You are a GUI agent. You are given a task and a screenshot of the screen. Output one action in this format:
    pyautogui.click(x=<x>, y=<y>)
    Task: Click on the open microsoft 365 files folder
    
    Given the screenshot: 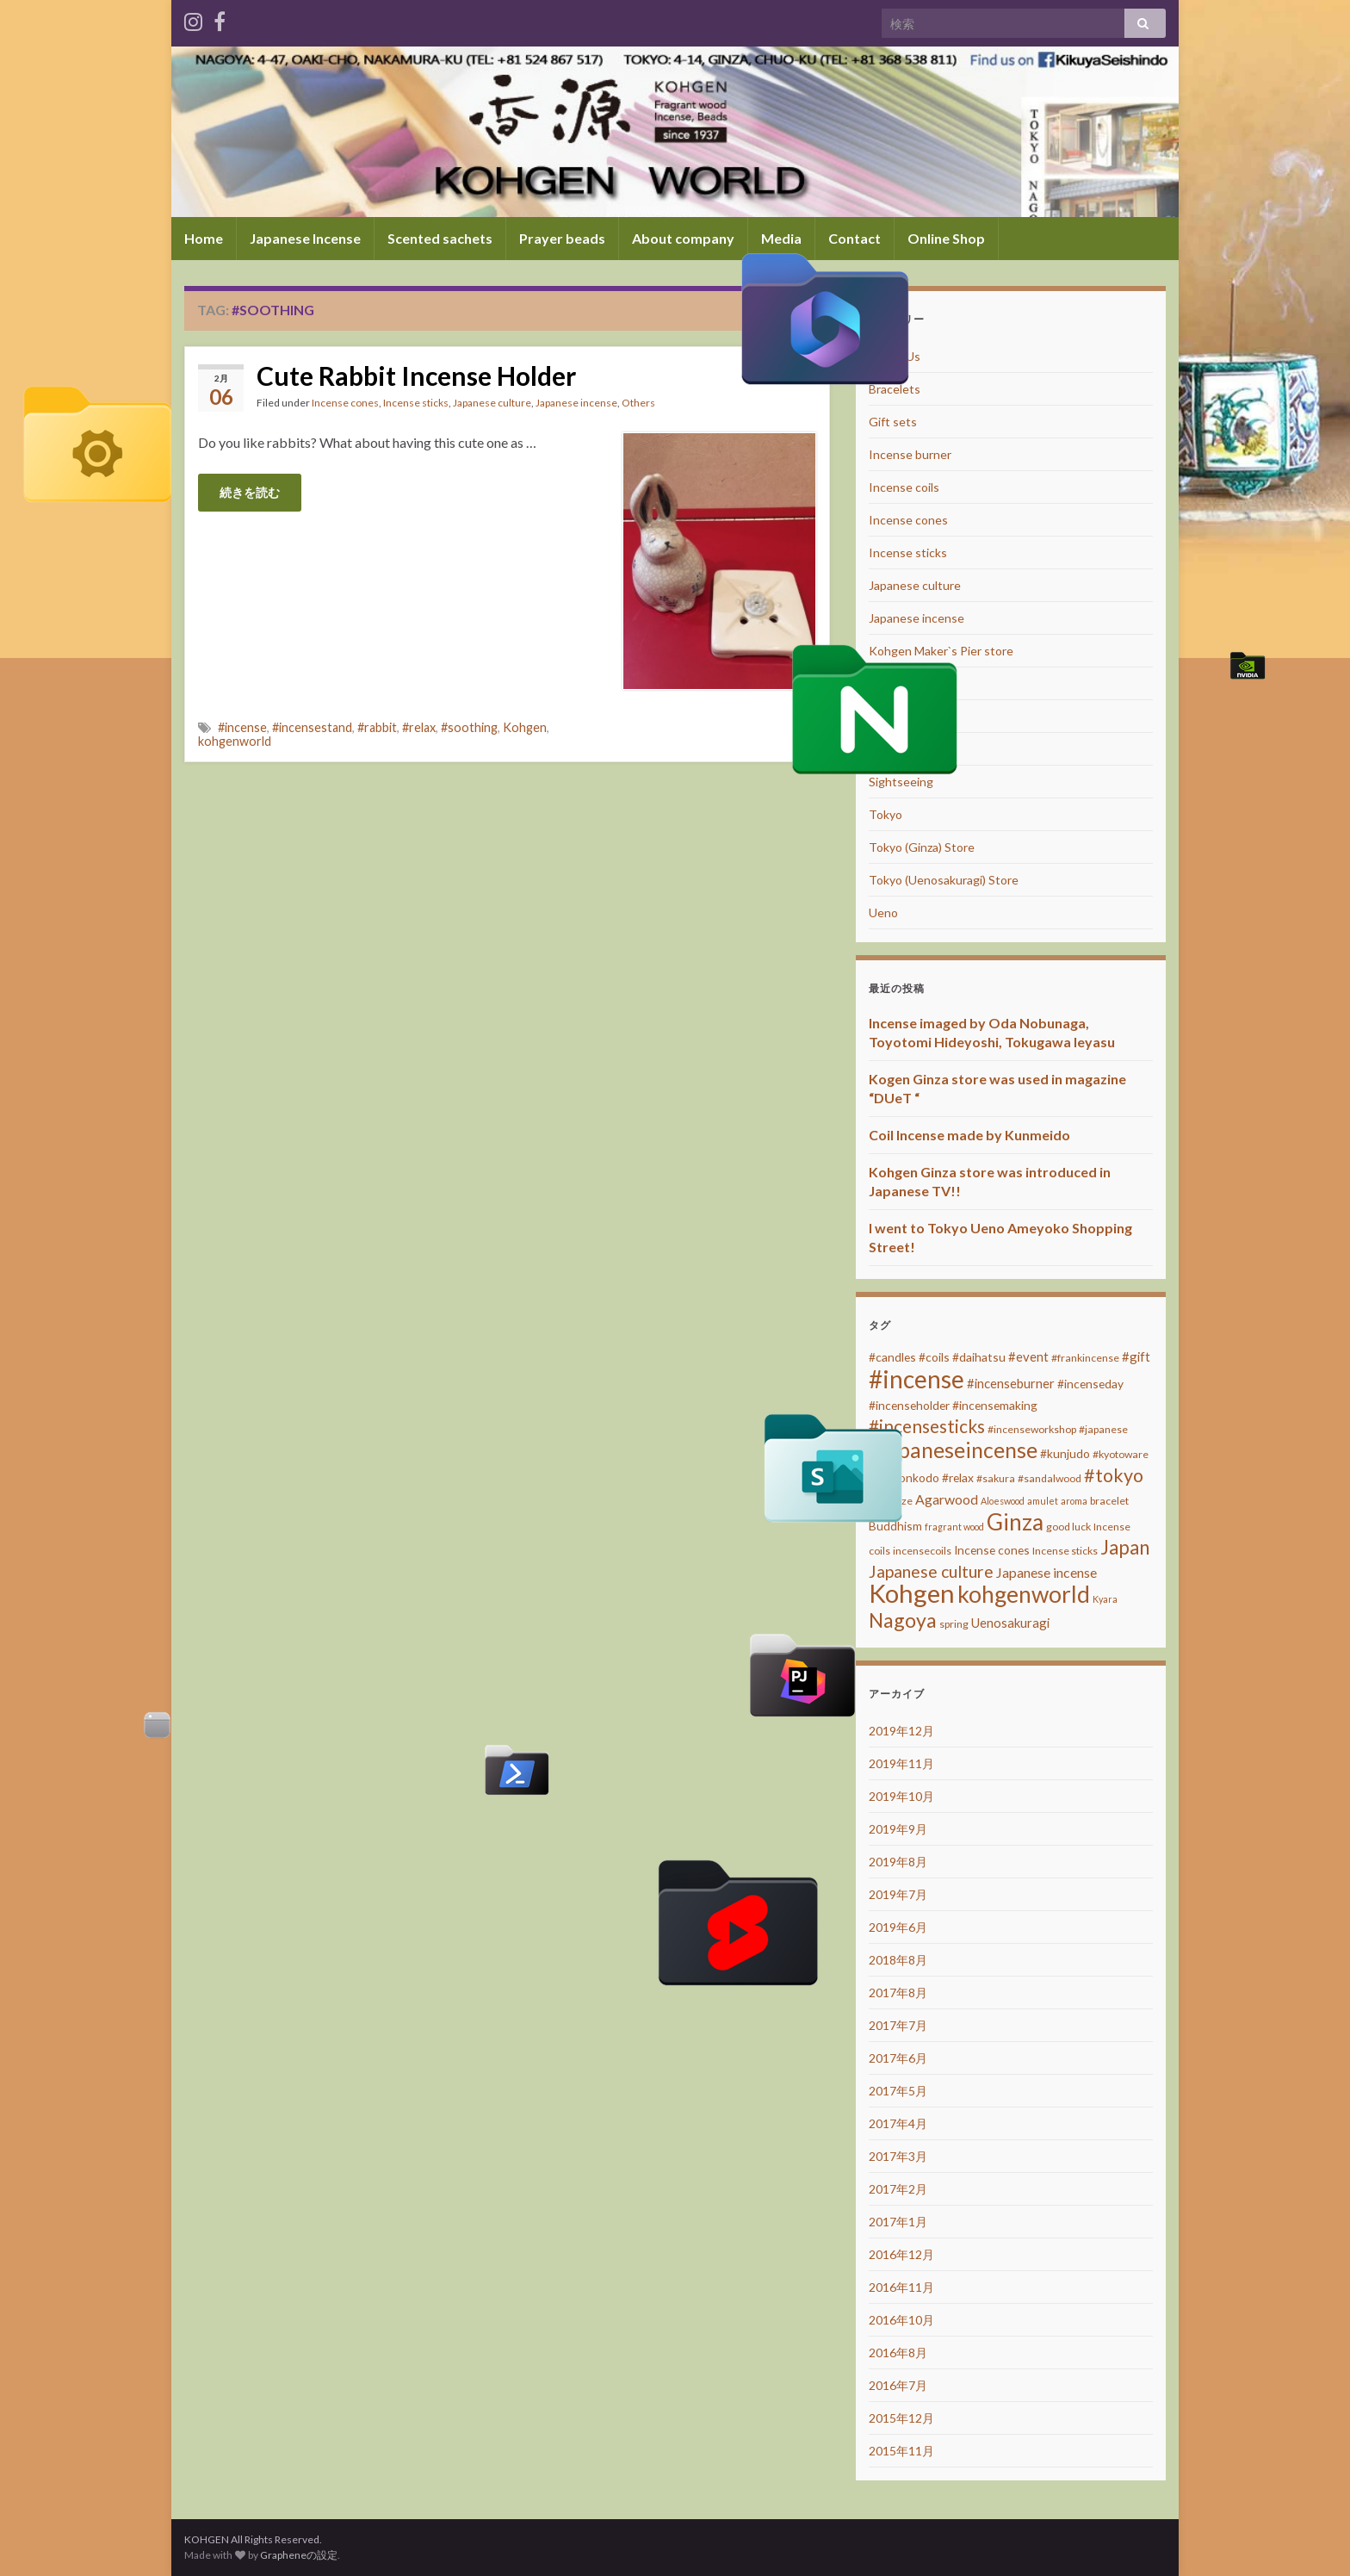 What is the action you would take?
    pyautogui.click(x=824, y=323)
    